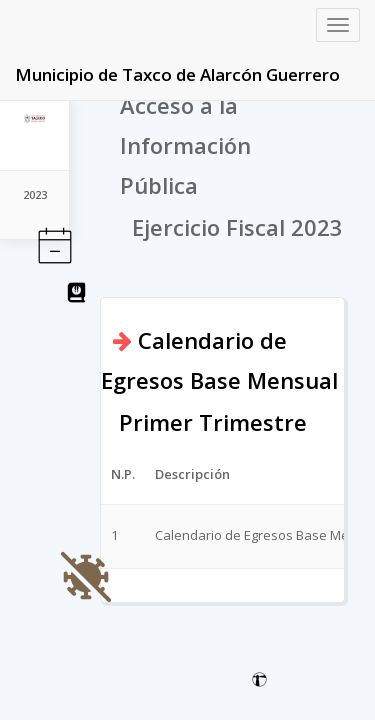  What do you see at coordinates (55, 247) in the screenshot?
I see `remove an event from your calendar` at bounding box center [55, 247].